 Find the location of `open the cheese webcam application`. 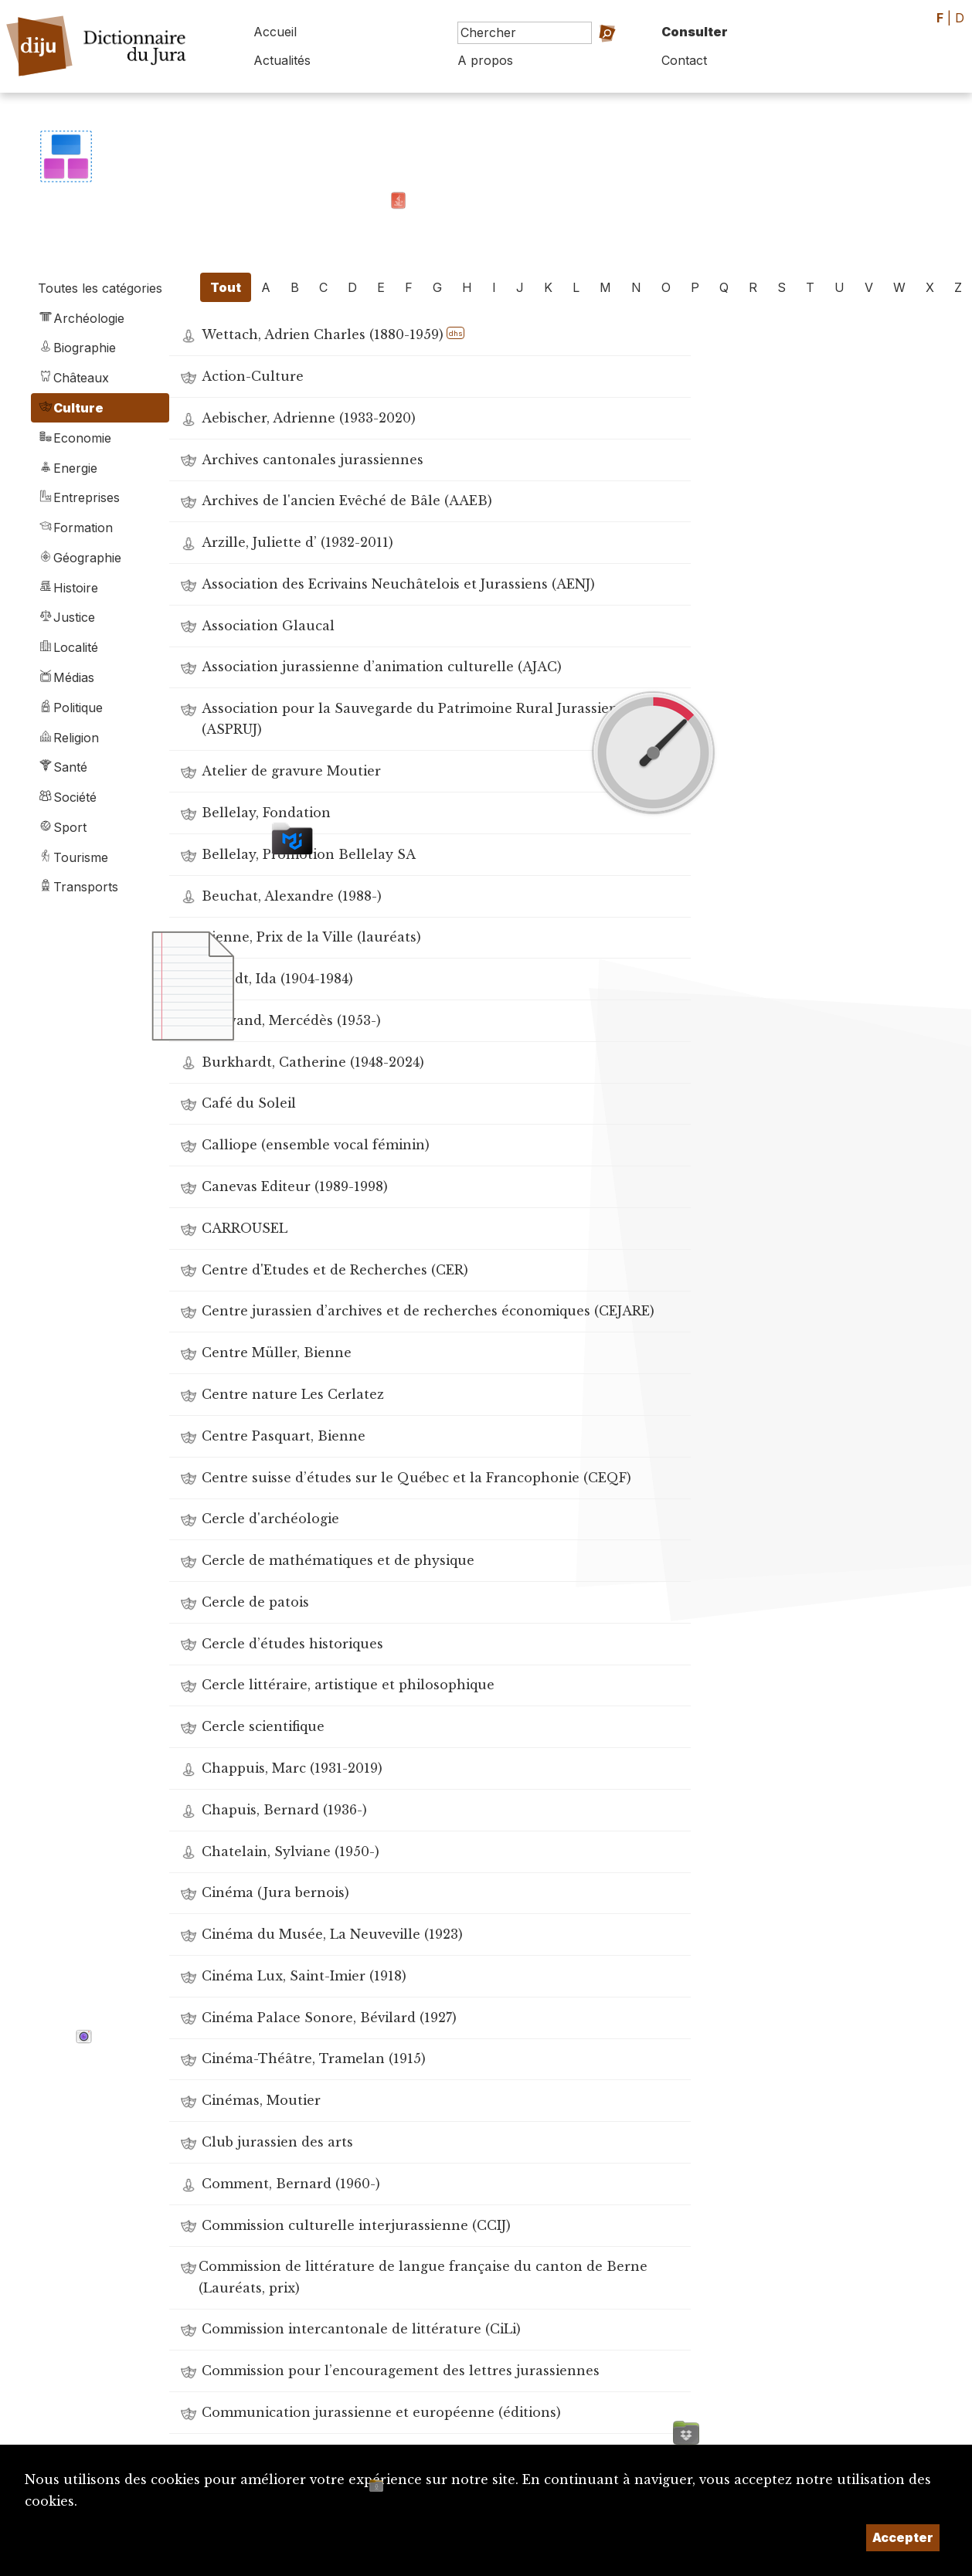

open the cheese webcam application is located at coordinates (83, 2036).